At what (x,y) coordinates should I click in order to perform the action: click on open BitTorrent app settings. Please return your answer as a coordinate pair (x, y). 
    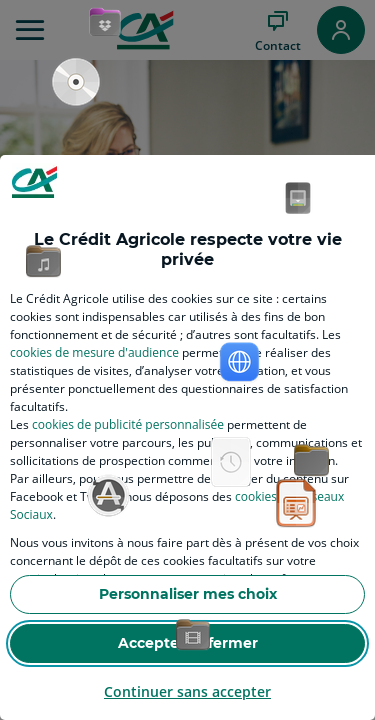
    Looking at the image, I should click on (239, 362).